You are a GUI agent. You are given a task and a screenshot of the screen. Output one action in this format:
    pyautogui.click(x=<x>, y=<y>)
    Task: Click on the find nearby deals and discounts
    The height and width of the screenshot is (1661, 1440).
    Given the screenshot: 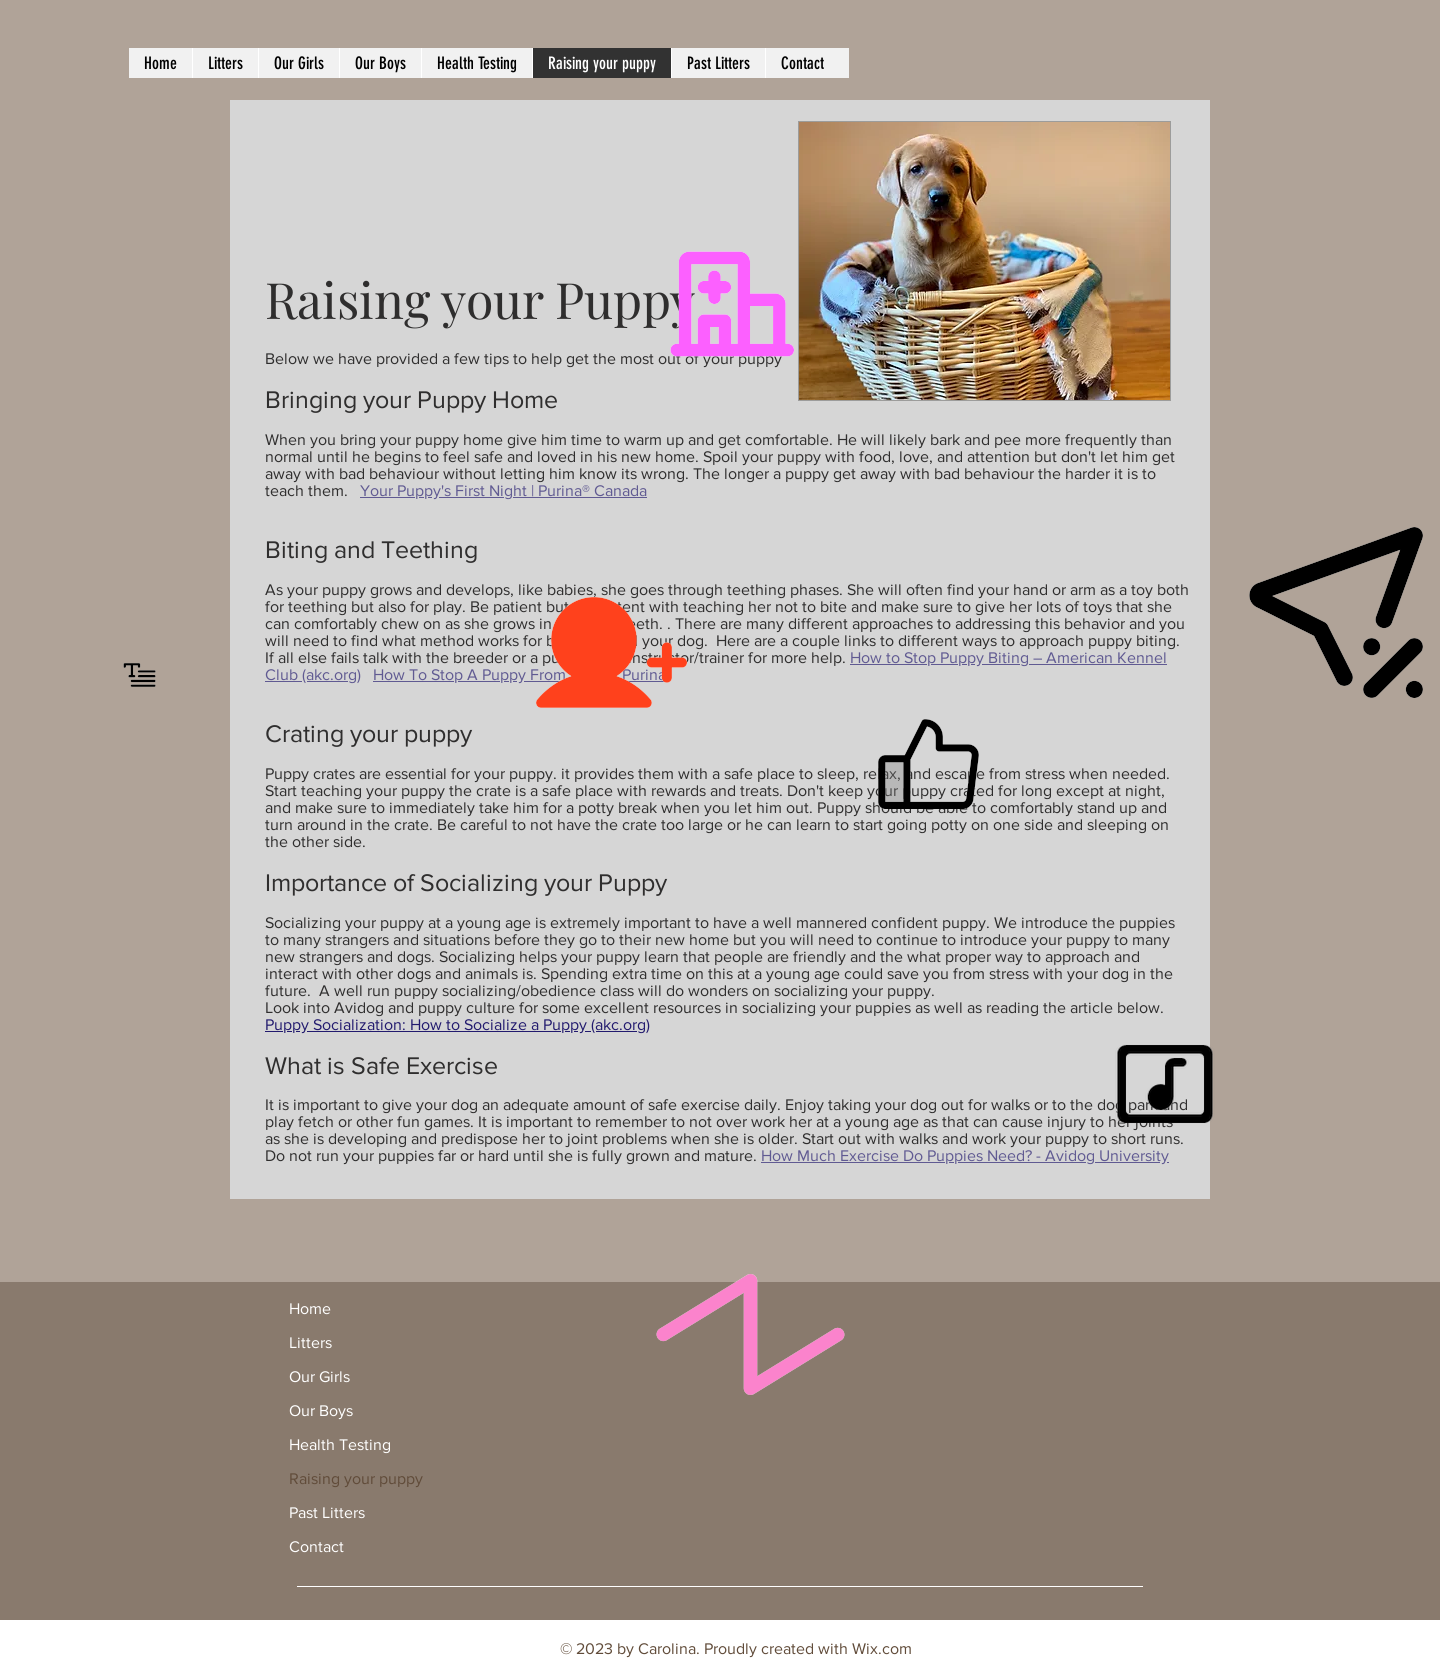 What is the action you would take?
    pyautogui.click(x=1337, y=612)
    